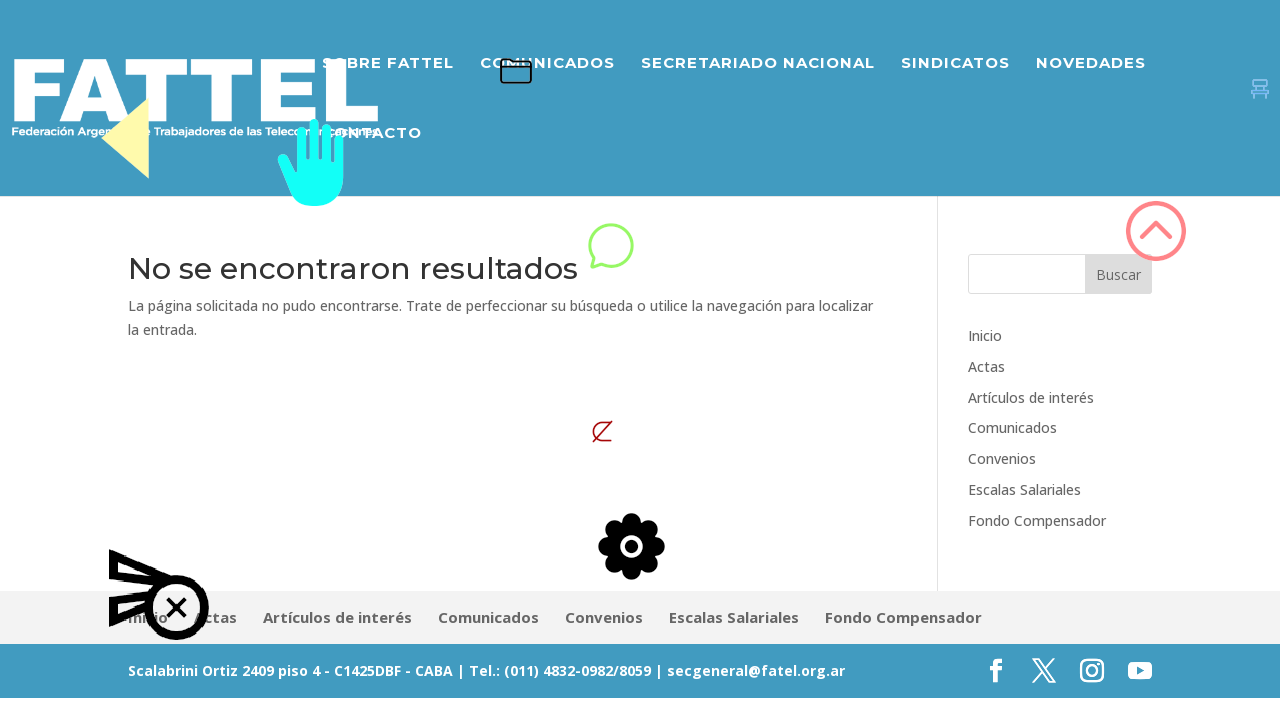 Image resolution: width=1280 pixels, height=720 pixels. I want to click on access your files and documents, so click(516, 71).